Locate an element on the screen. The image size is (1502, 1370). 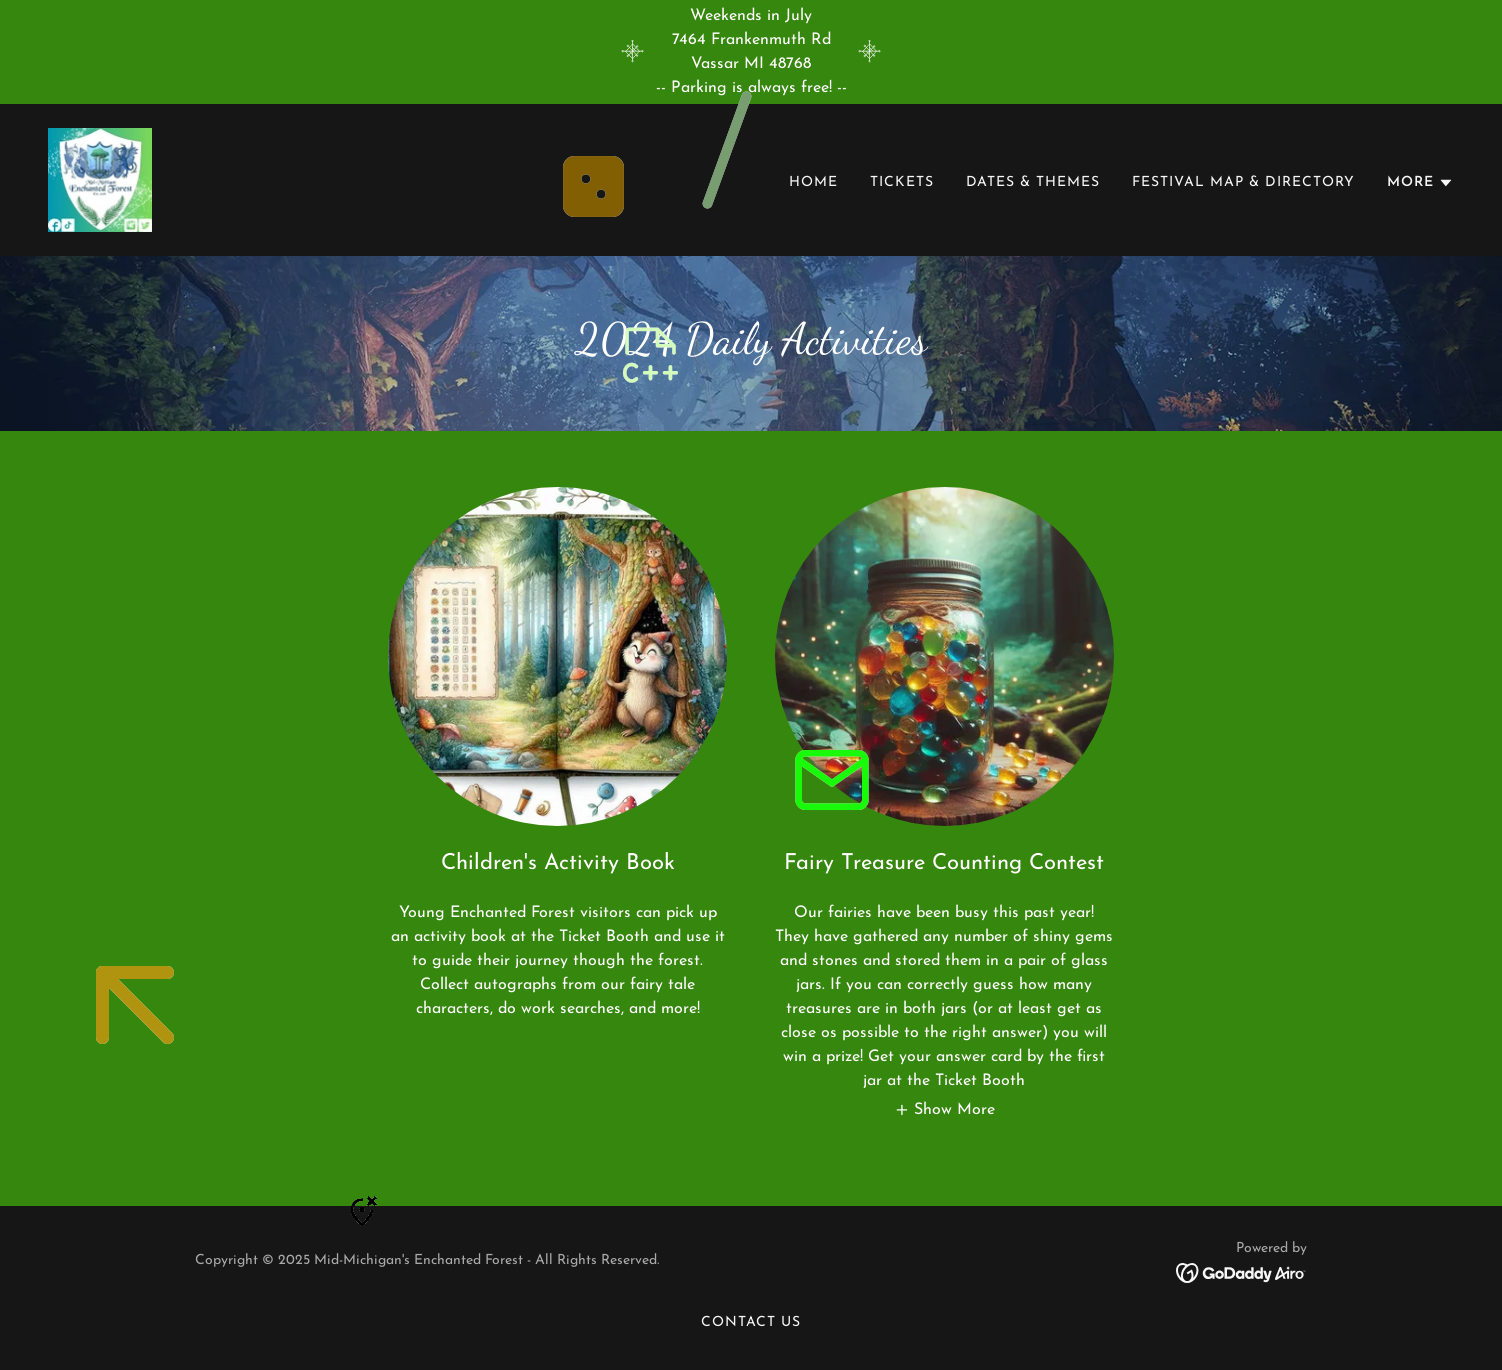
roll dice or generate random number is located at coordinates (593, 186).